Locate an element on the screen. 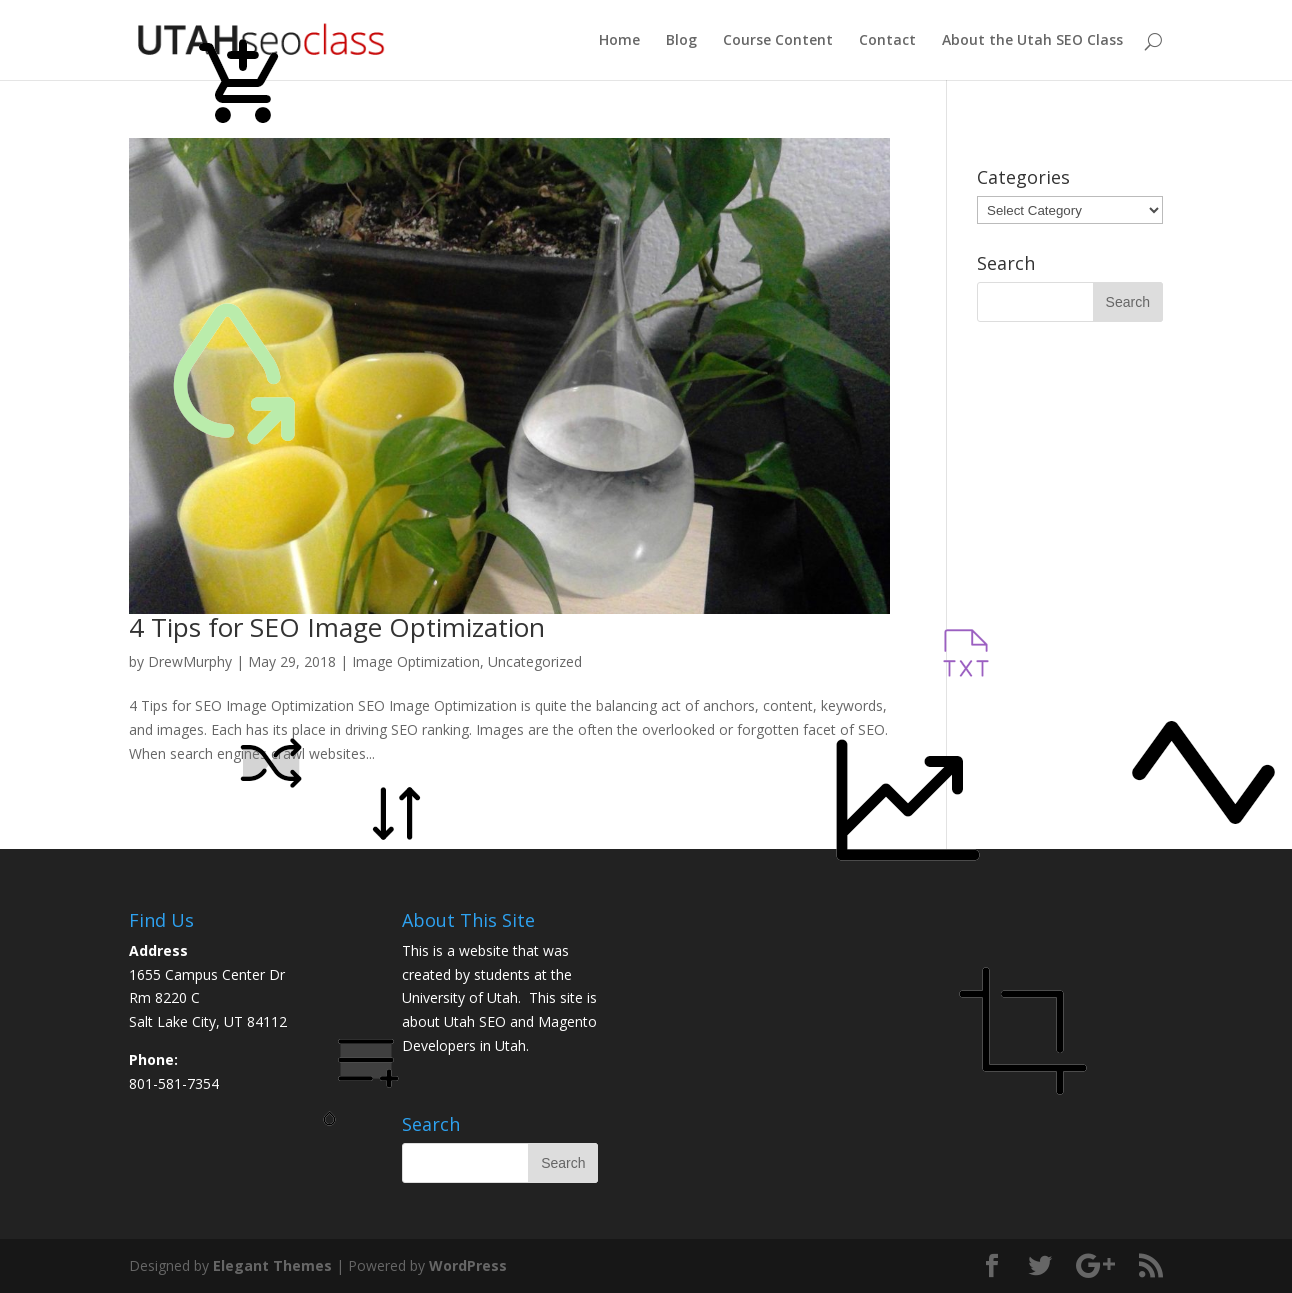 The height and width of the screenshot is (1293, 1292). view analytics or performance trends is located at coordinates (908, 800).